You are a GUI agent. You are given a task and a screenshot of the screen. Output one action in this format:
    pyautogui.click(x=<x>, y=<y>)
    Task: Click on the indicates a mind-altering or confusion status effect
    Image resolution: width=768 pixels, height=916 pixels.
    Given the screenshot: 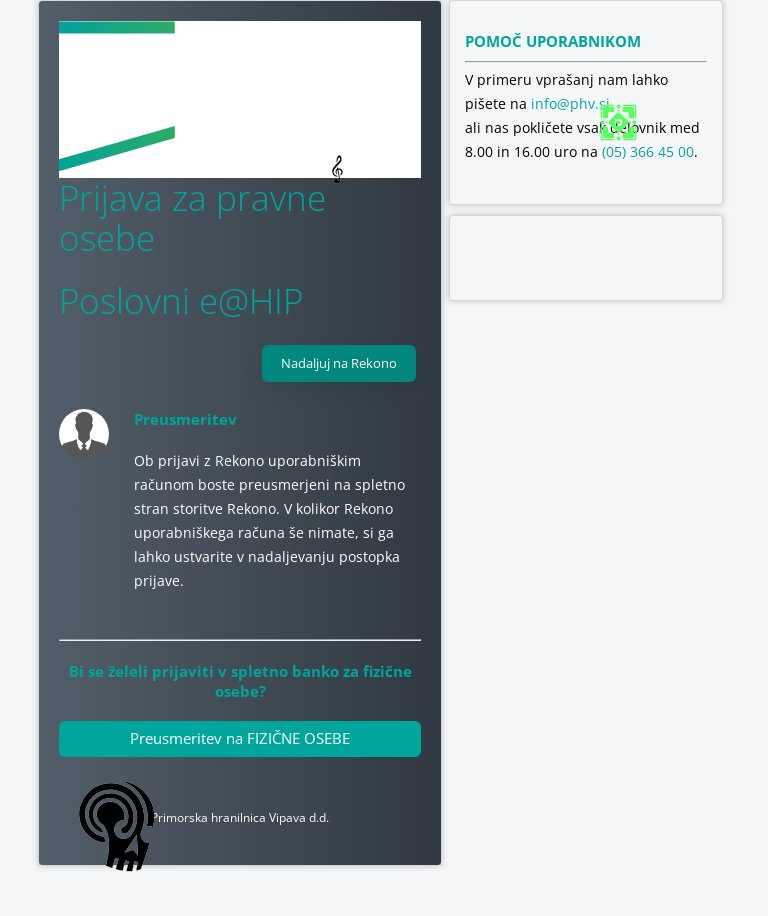 What is the action you would take?
    pyautogui.click(x=118, y=826)
    